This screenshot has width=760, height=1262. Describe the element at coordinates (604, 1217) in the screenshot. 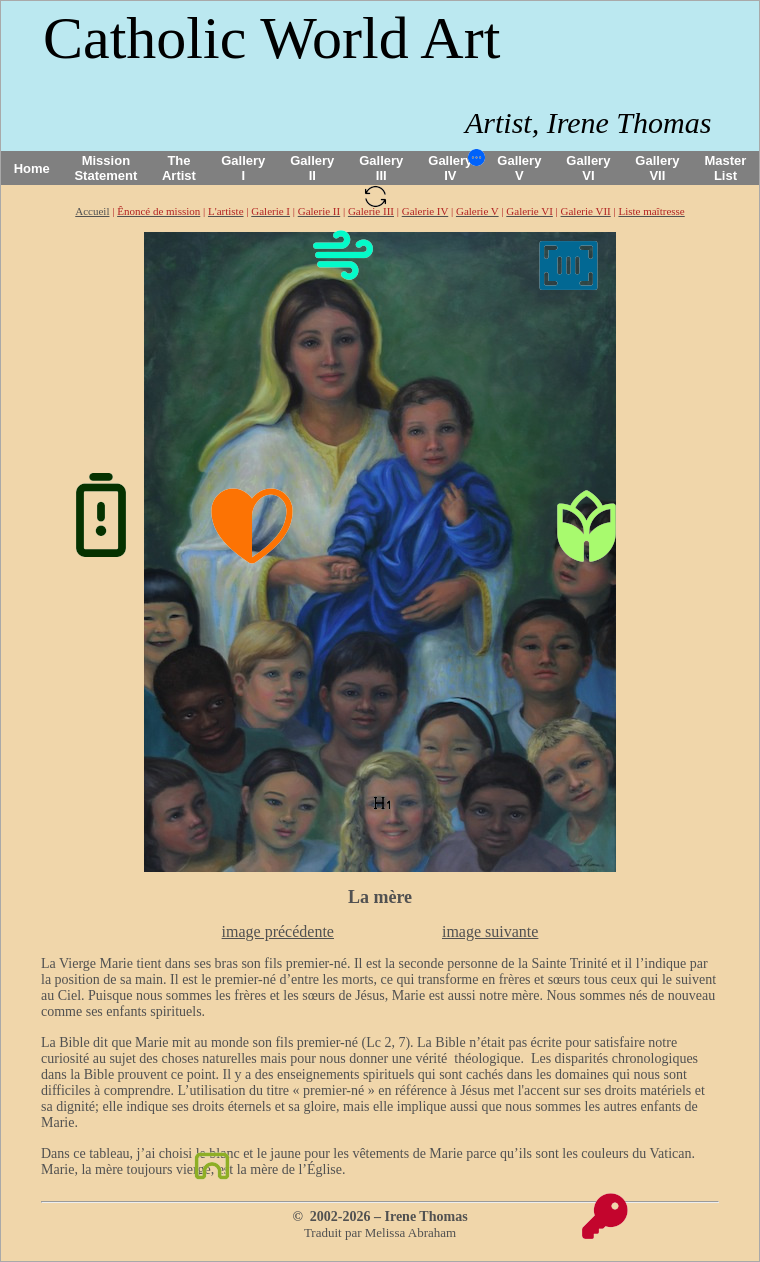

I see `access security or login settings` at that location.